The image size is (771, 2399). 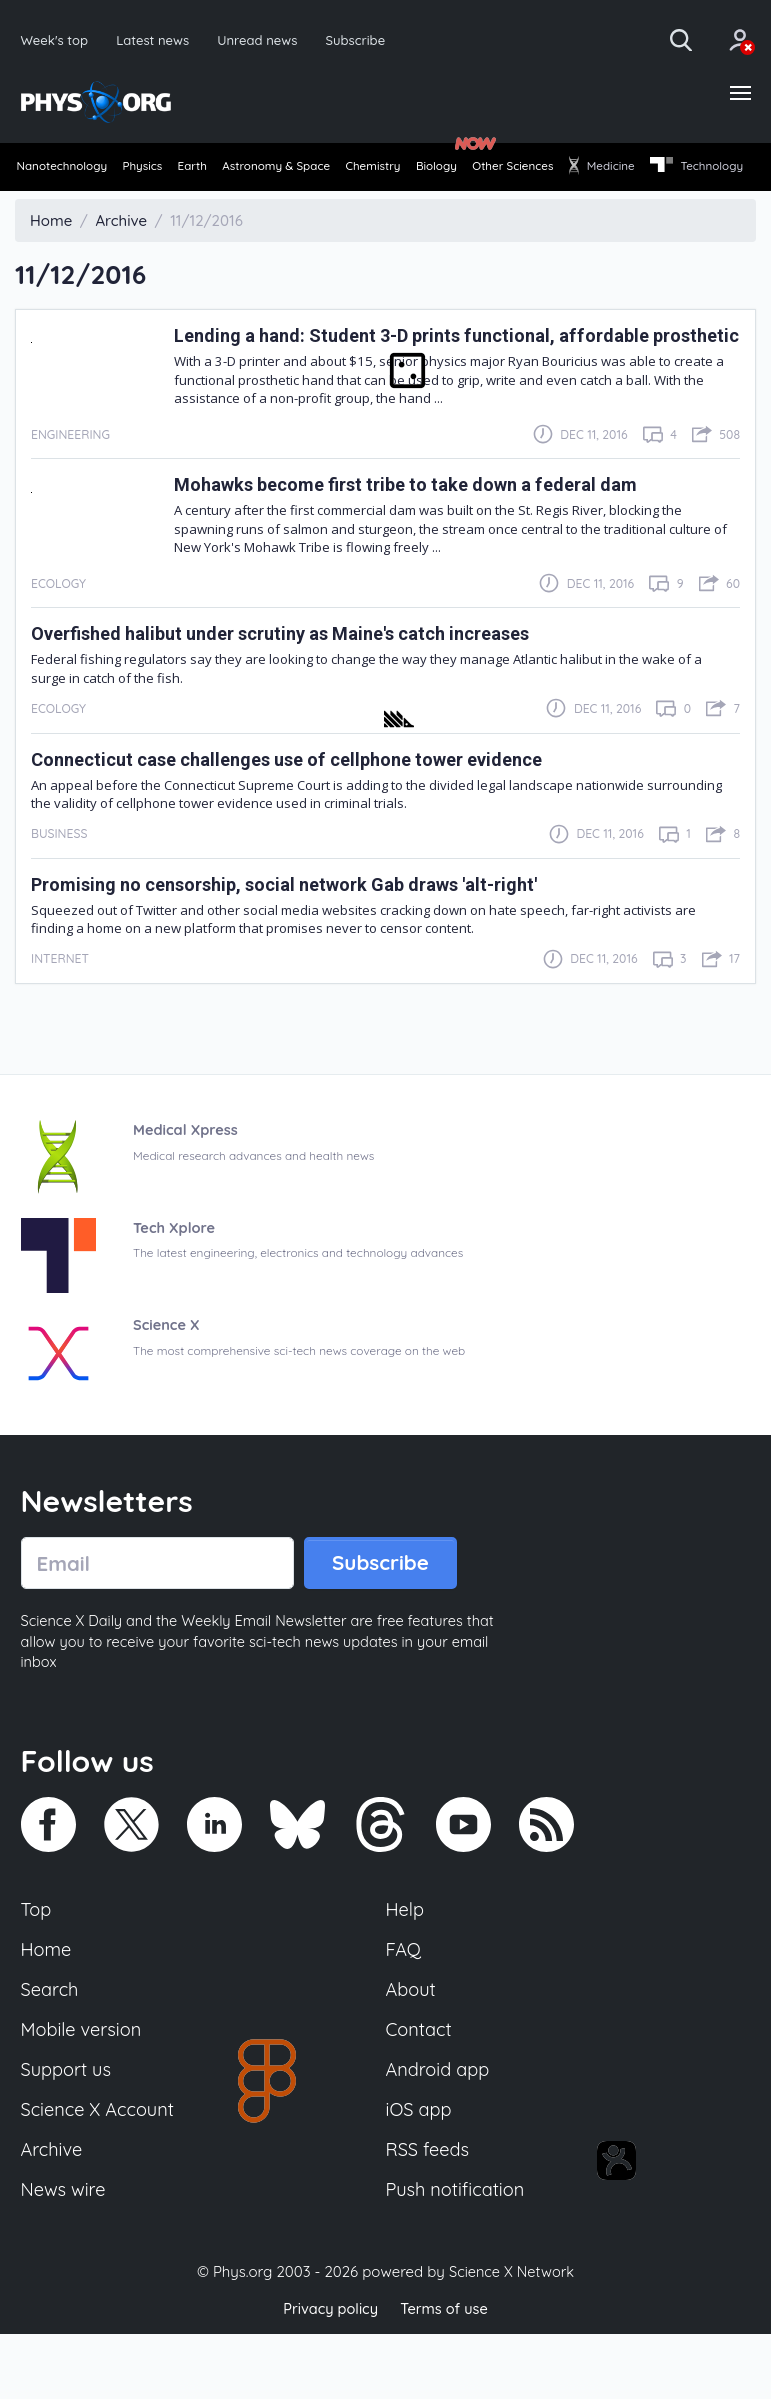 I want to click on roll the dice or randomize, so click(x=407, y=370).